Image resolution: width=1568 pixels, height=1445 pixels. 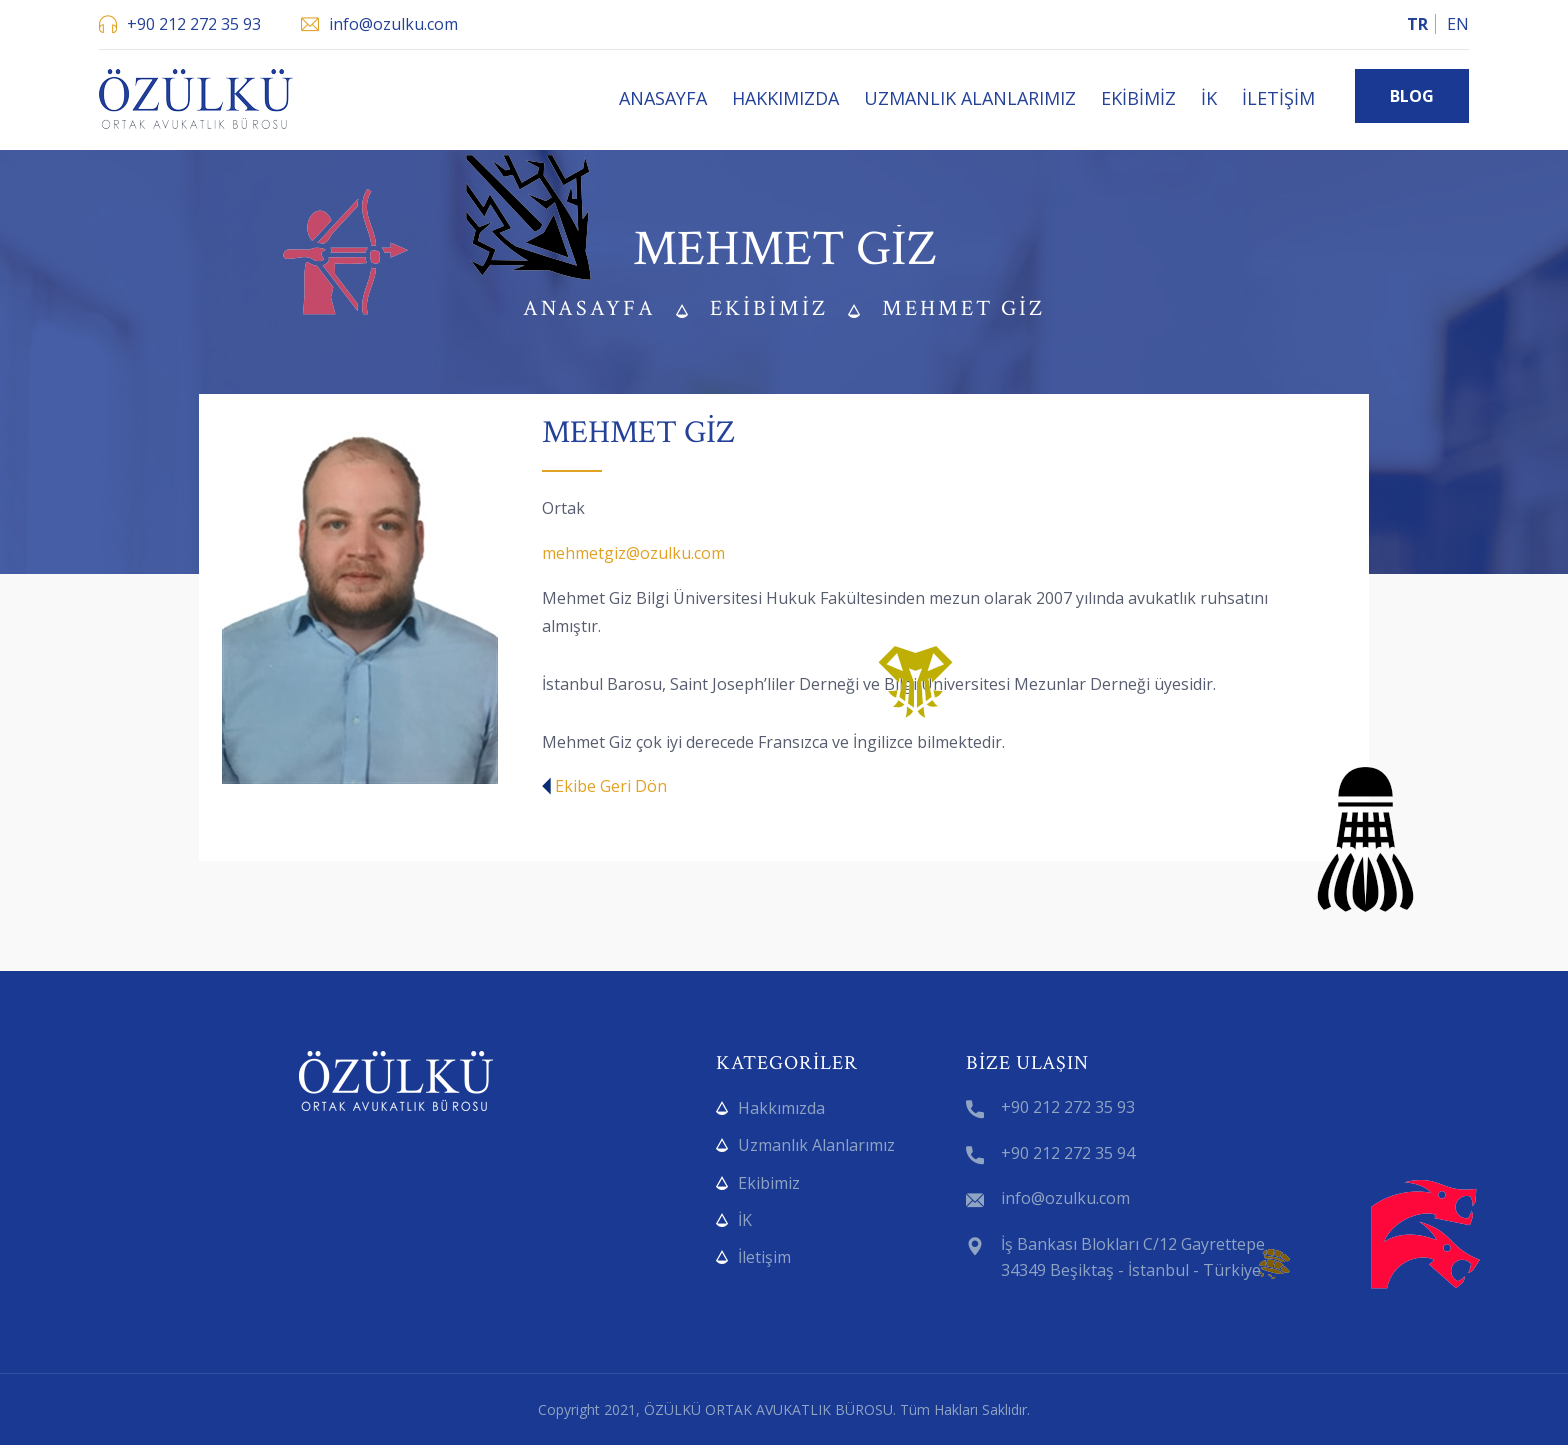 I want to click on activate charged arrow ability, so click(x=528, y=217).